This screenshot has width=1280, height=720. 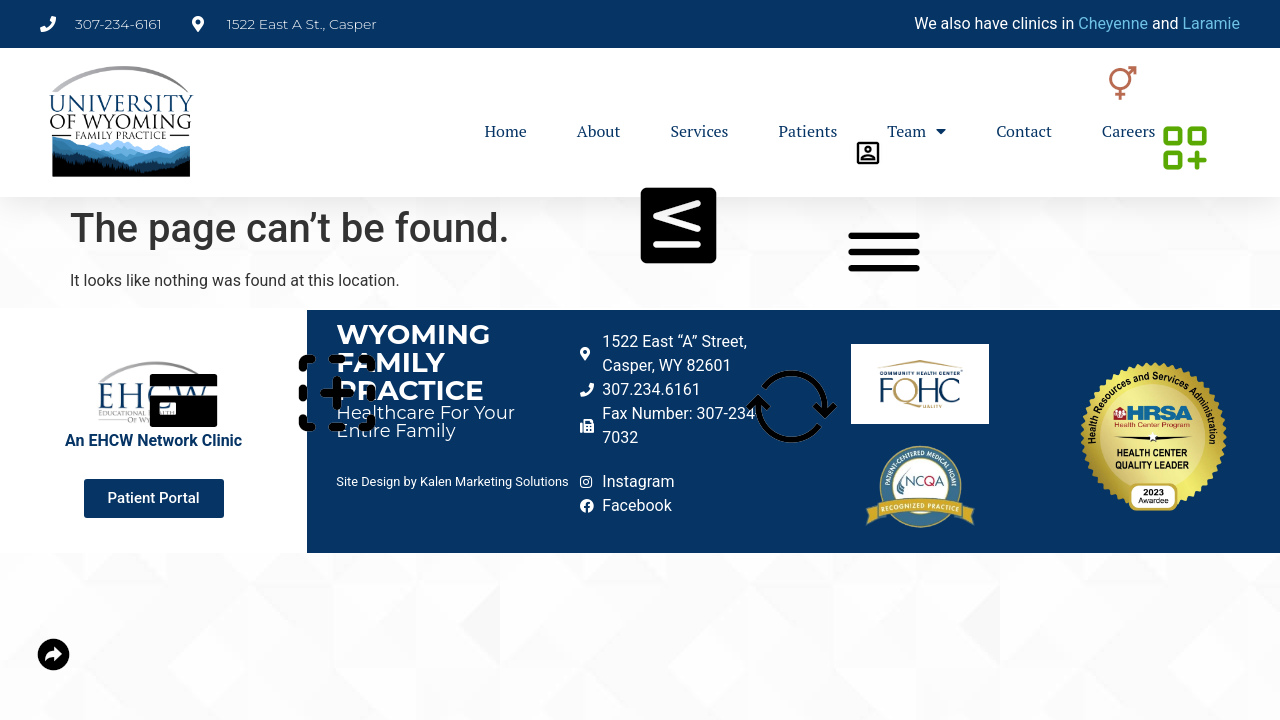 I want to click on less than or equal to comparison operator, so click(x=678, y=225).